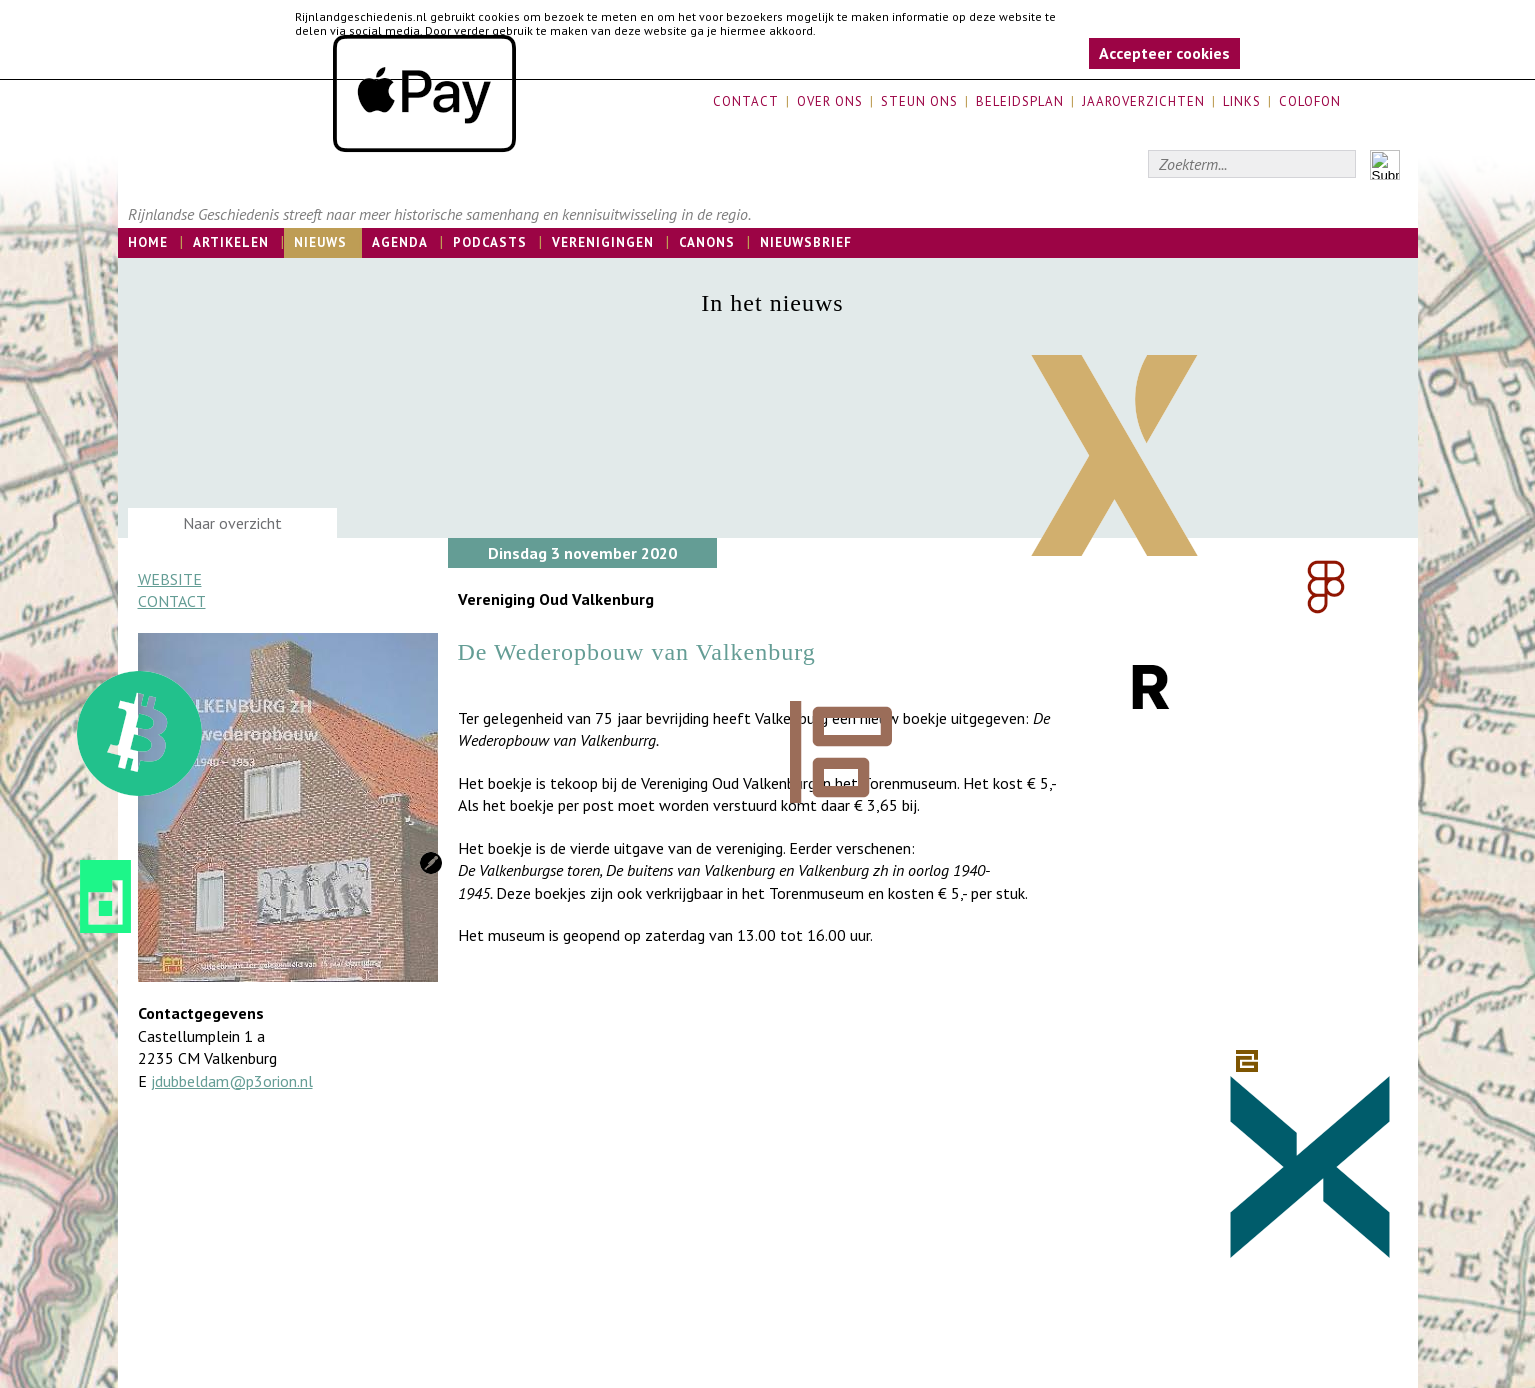  Describe the element at coordinates (1114, 455) in the screenshot. I see `xstate library logo` at that location.